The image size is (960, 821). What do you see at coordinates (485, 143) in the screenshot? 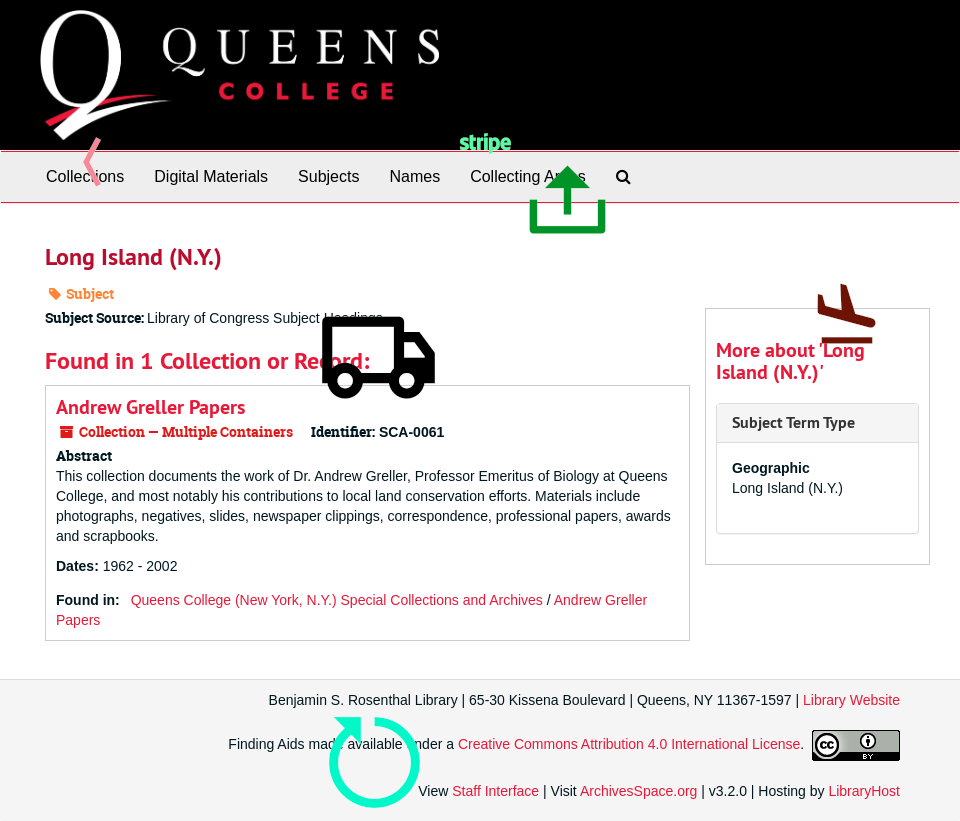
I see `Stripe payment integration` at bounding box center [485, 143].